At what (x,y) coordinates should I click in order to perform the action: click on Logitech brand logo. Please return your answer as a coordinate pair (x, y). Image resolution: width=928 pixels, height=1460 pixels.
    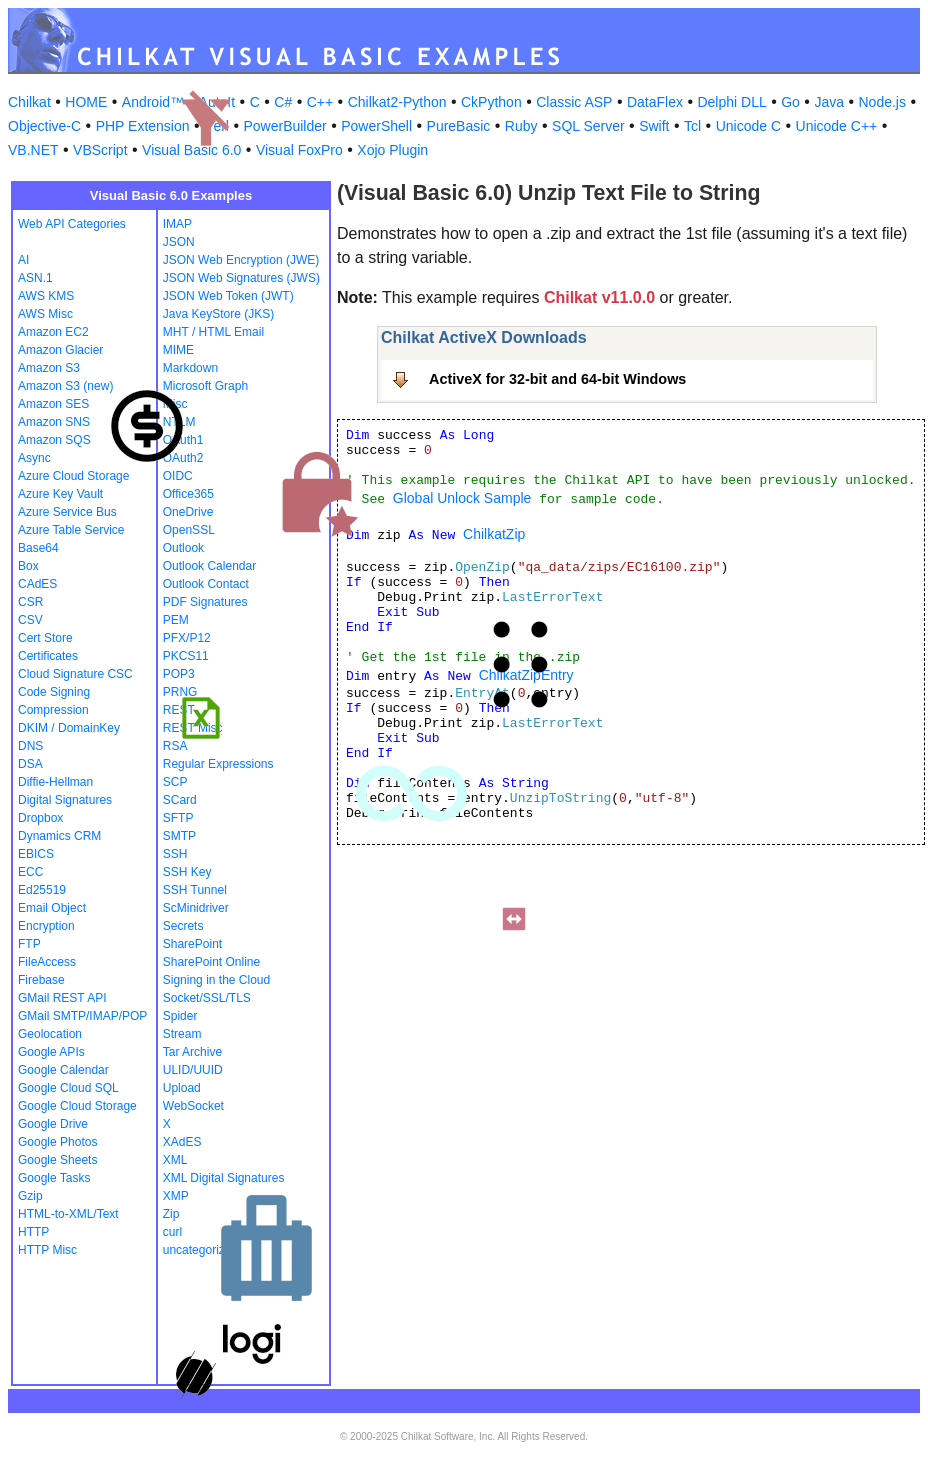
    Looking at the image, I should click on (252, 1344).